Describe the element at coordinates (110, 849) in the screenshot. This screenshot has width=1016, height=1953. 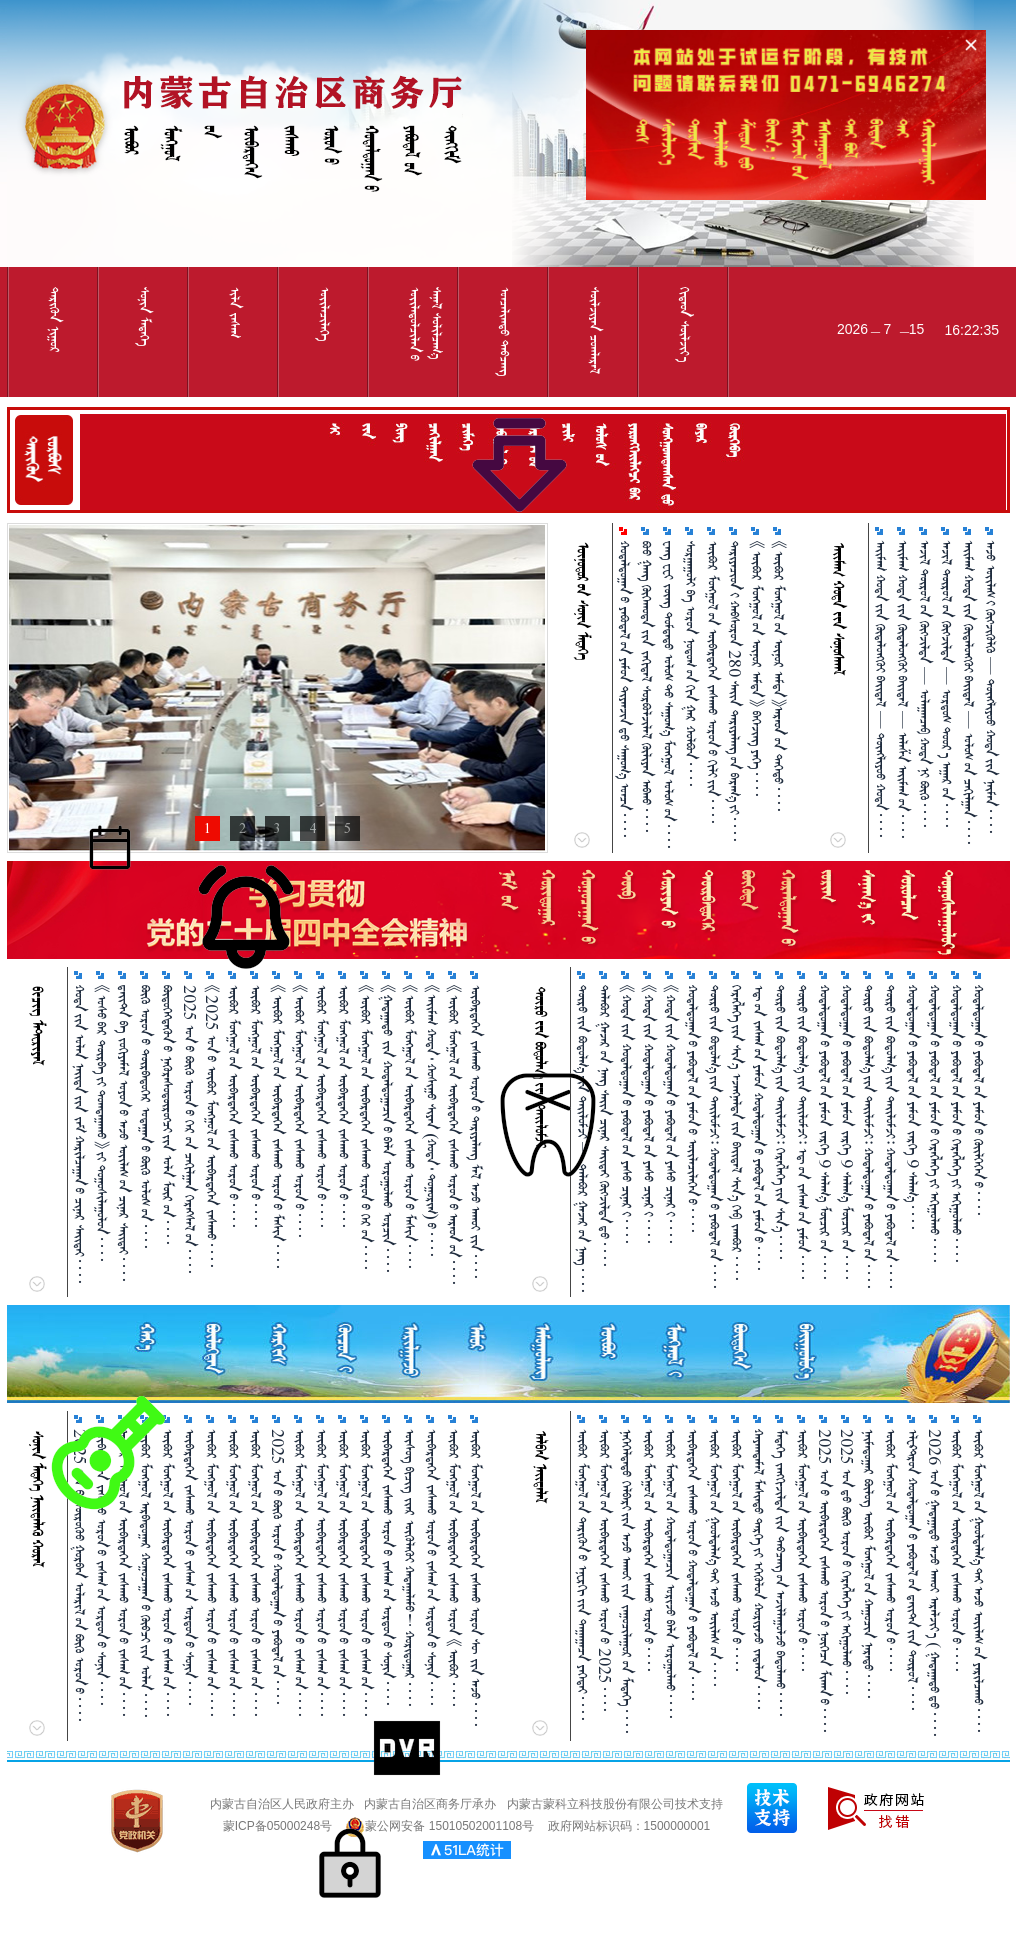
I see `view or open calendar` at that location.